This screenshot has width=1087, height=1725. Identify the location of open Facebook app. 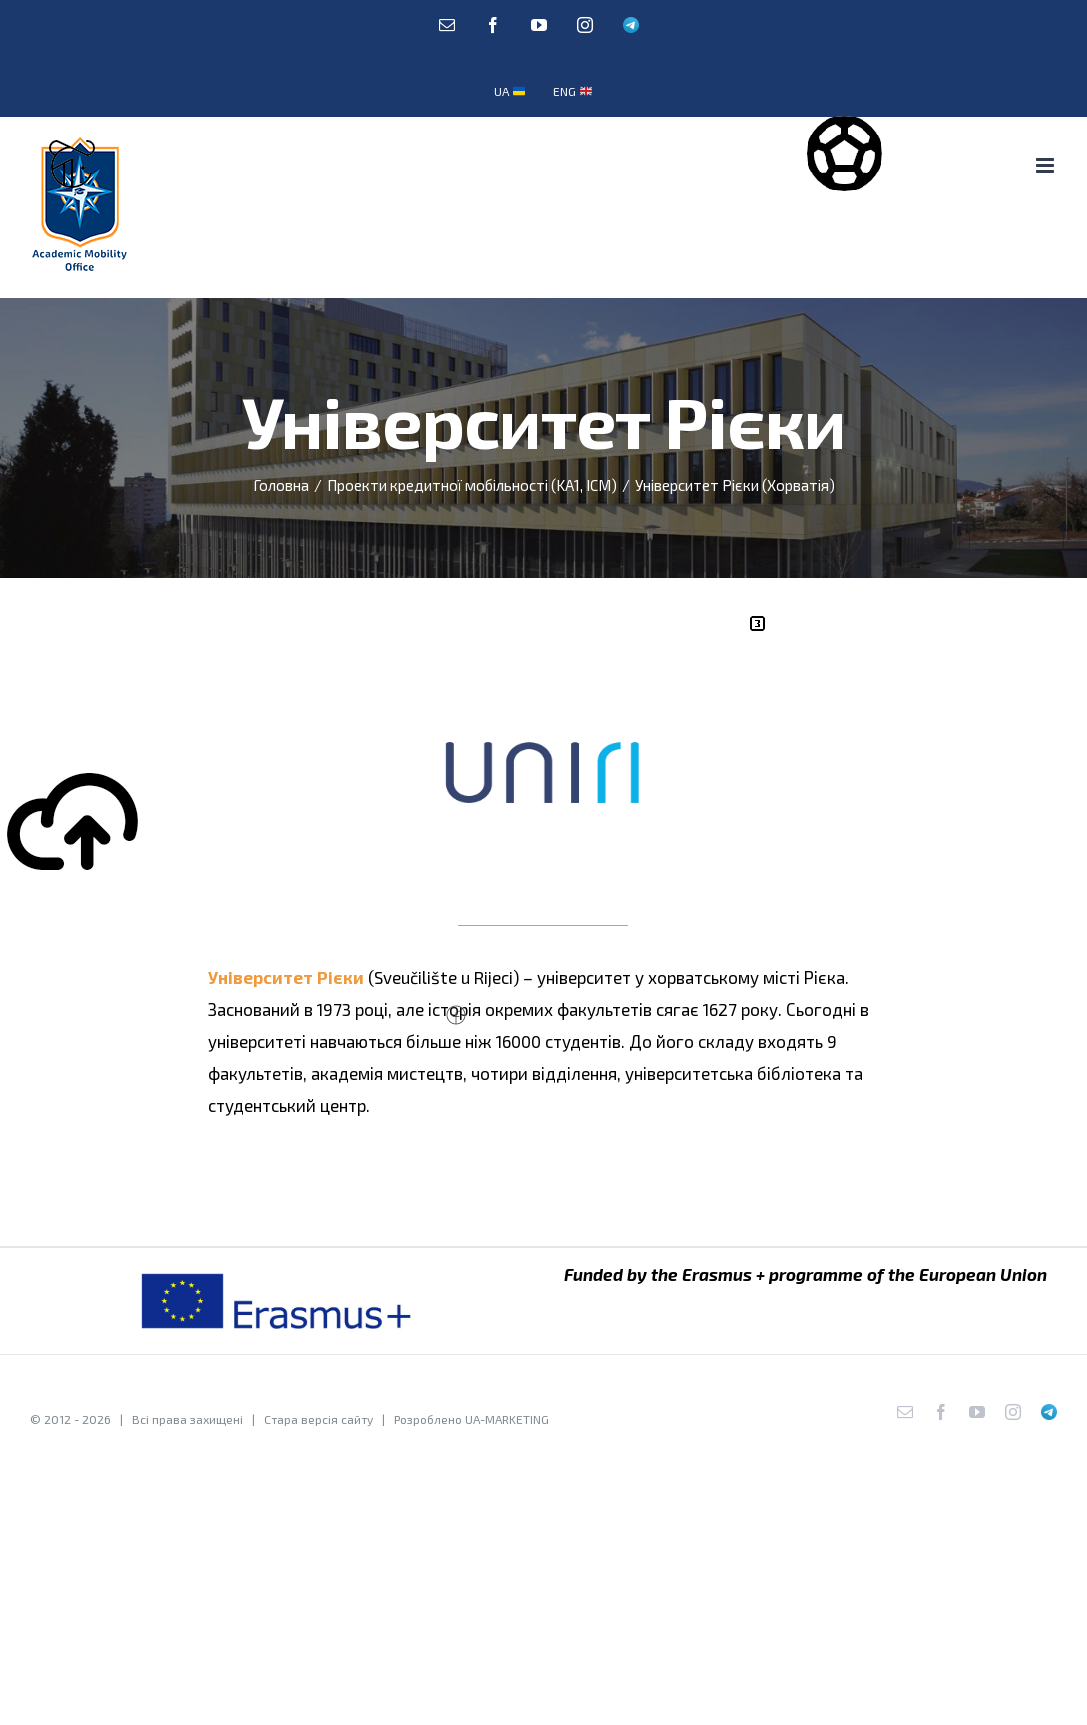
(456, 1015).